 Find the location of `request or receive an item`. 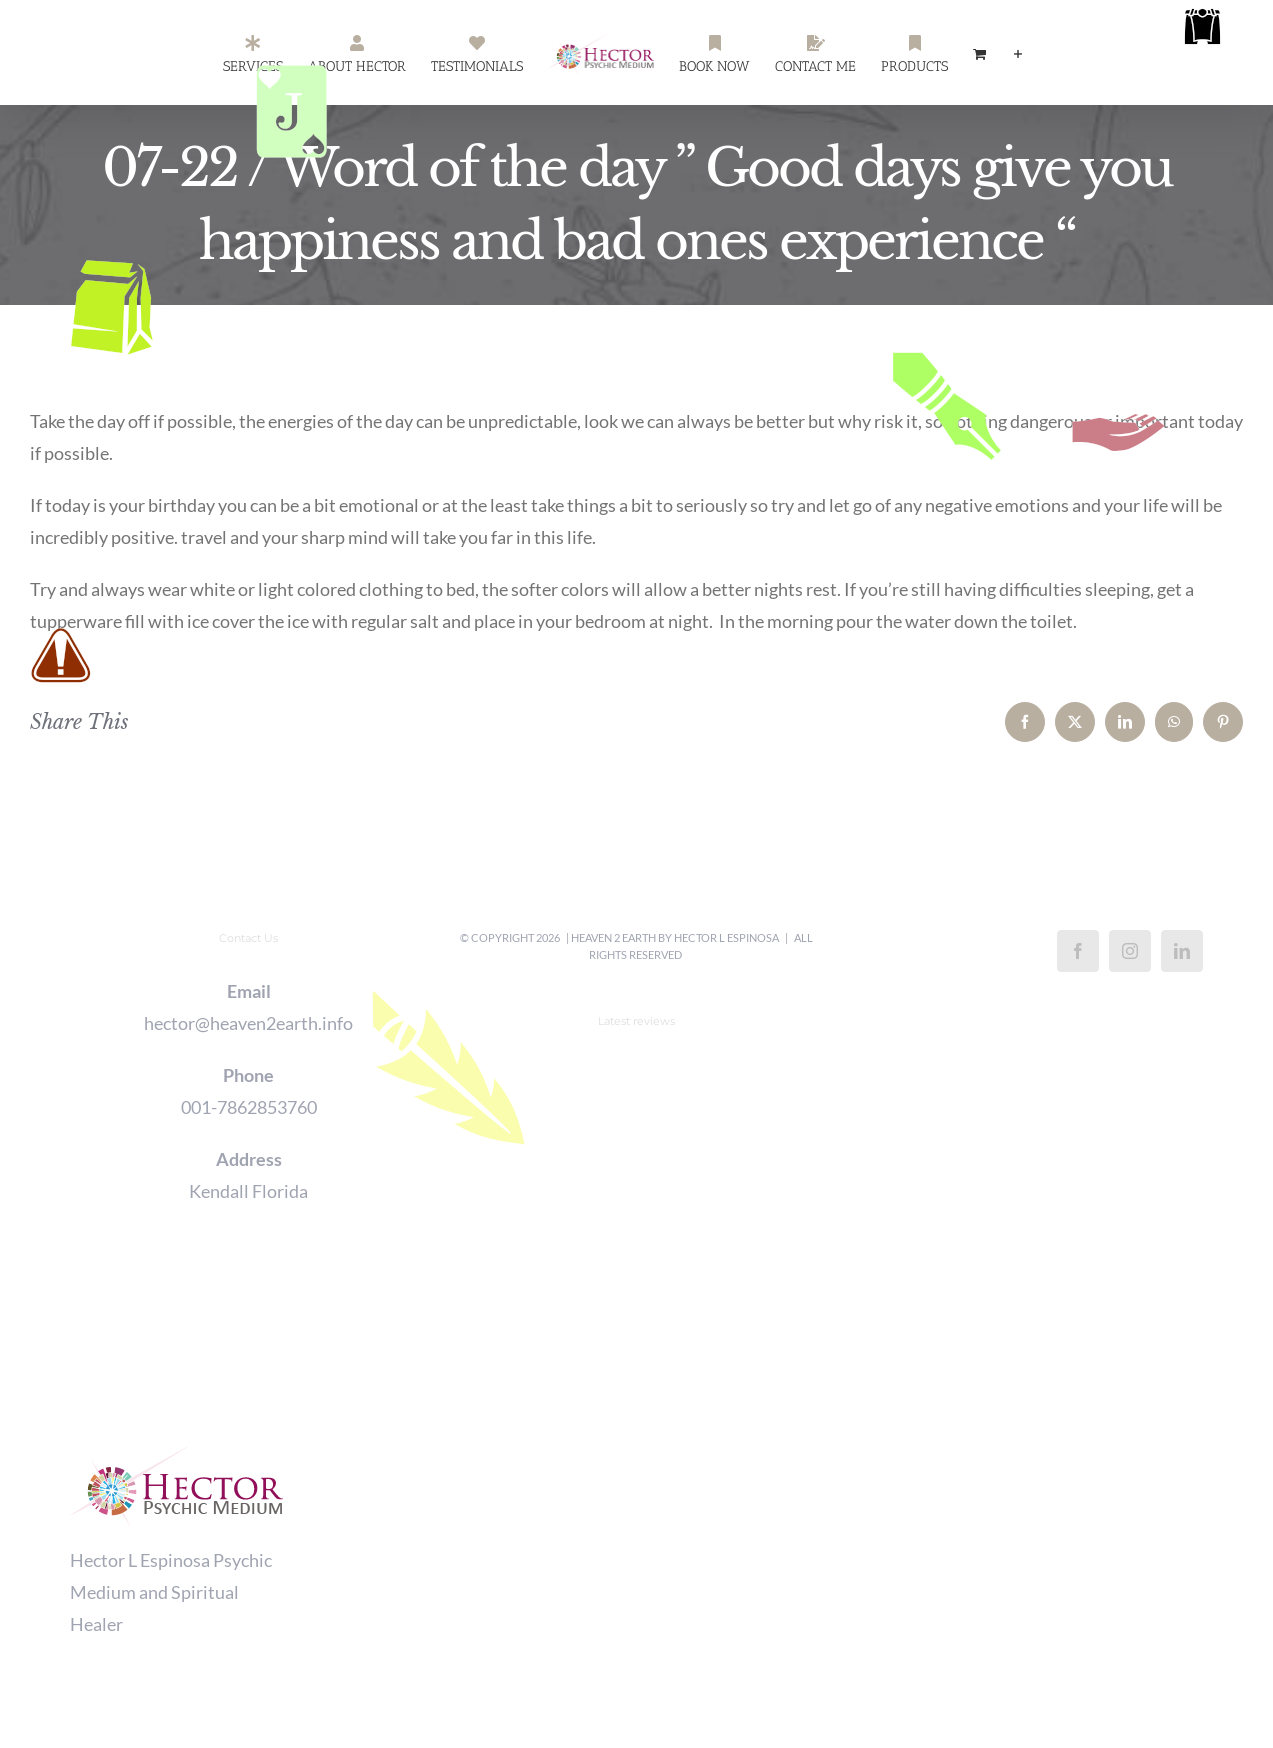

request or receive an item is located at coordinates (1118, 432).